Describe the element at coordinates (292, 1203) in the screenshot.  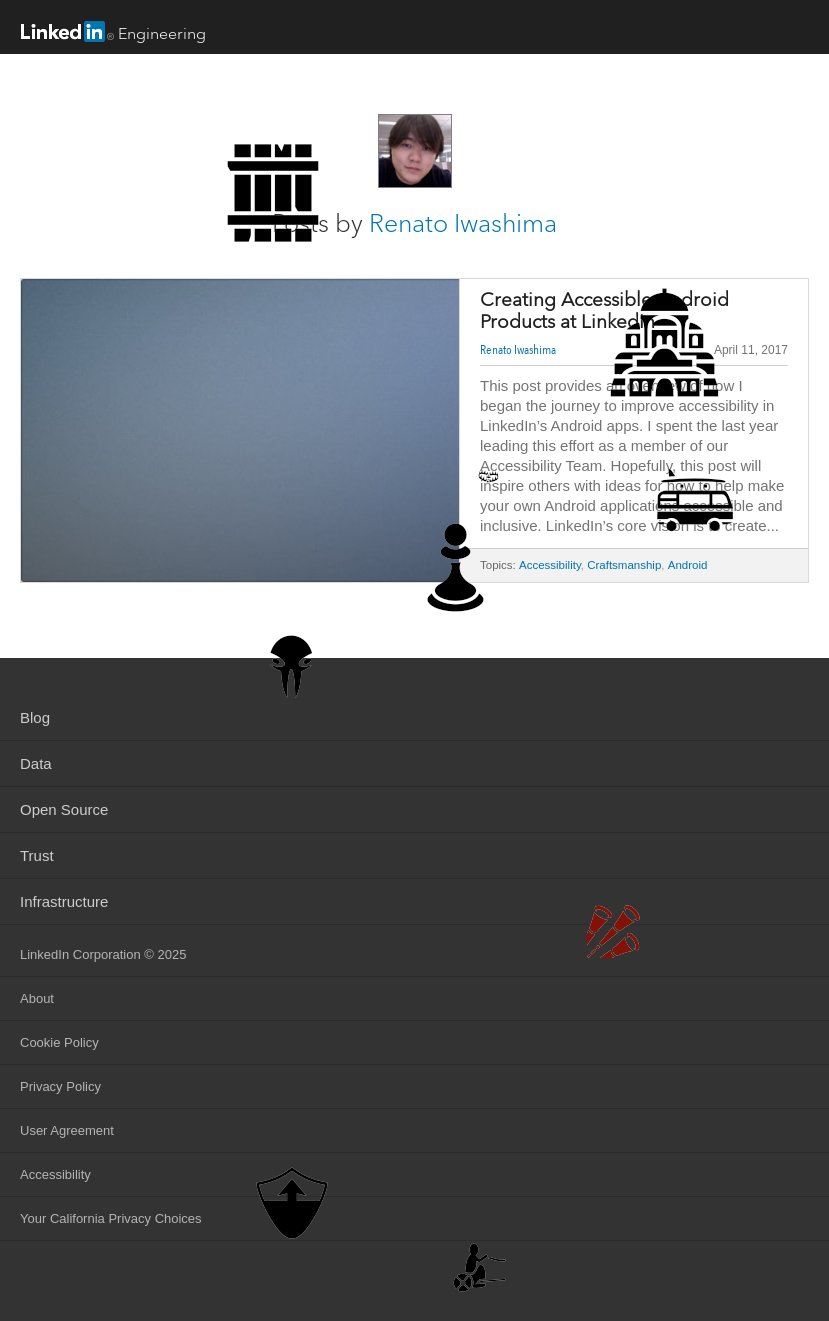
I see `upgrade your armor or defensive stats` at that location.